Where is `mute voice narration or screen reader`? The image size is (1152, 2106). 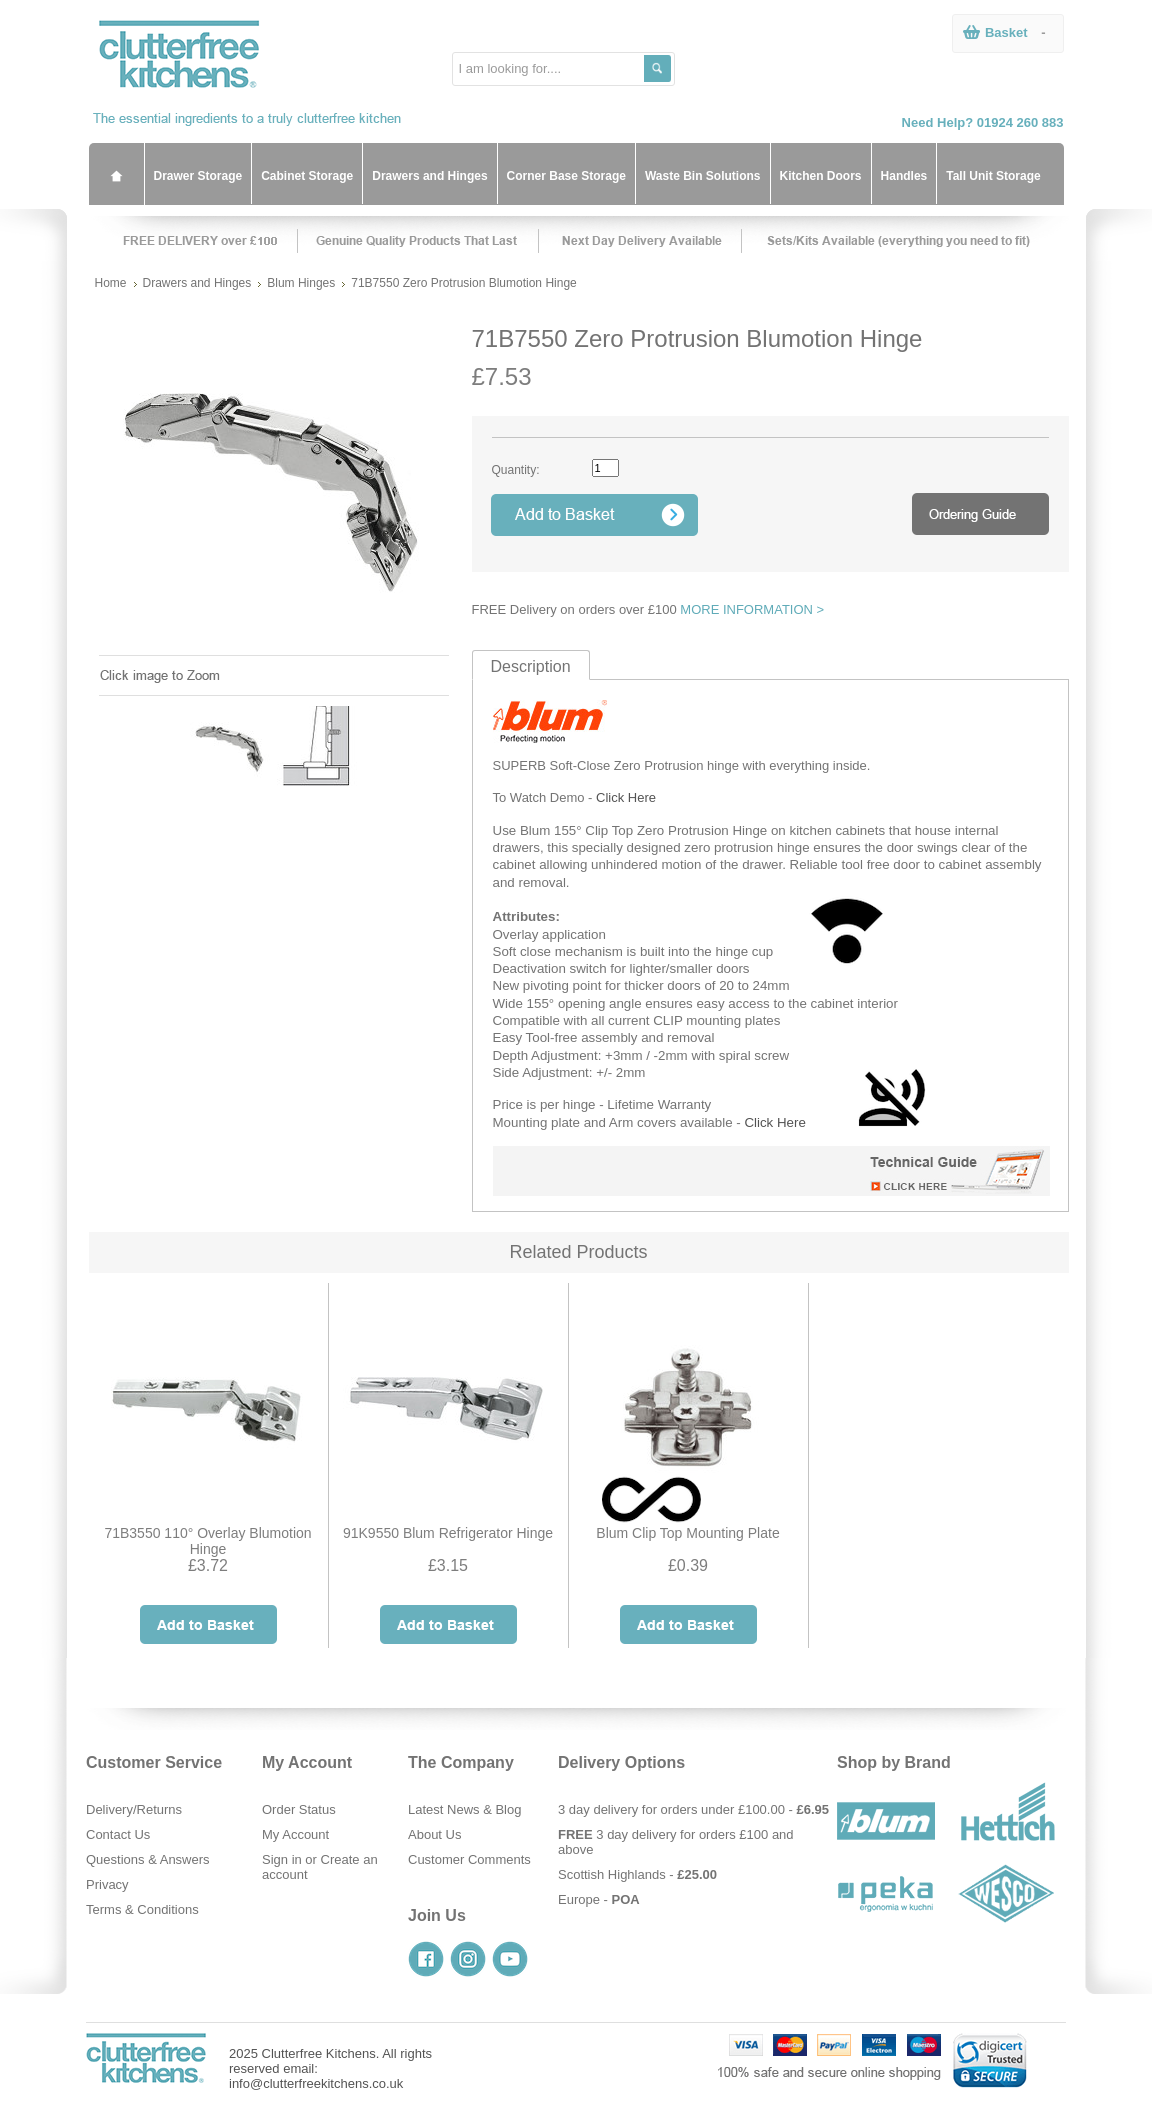
mute voice narration or screen reader is located at coordinates (892, 1099).